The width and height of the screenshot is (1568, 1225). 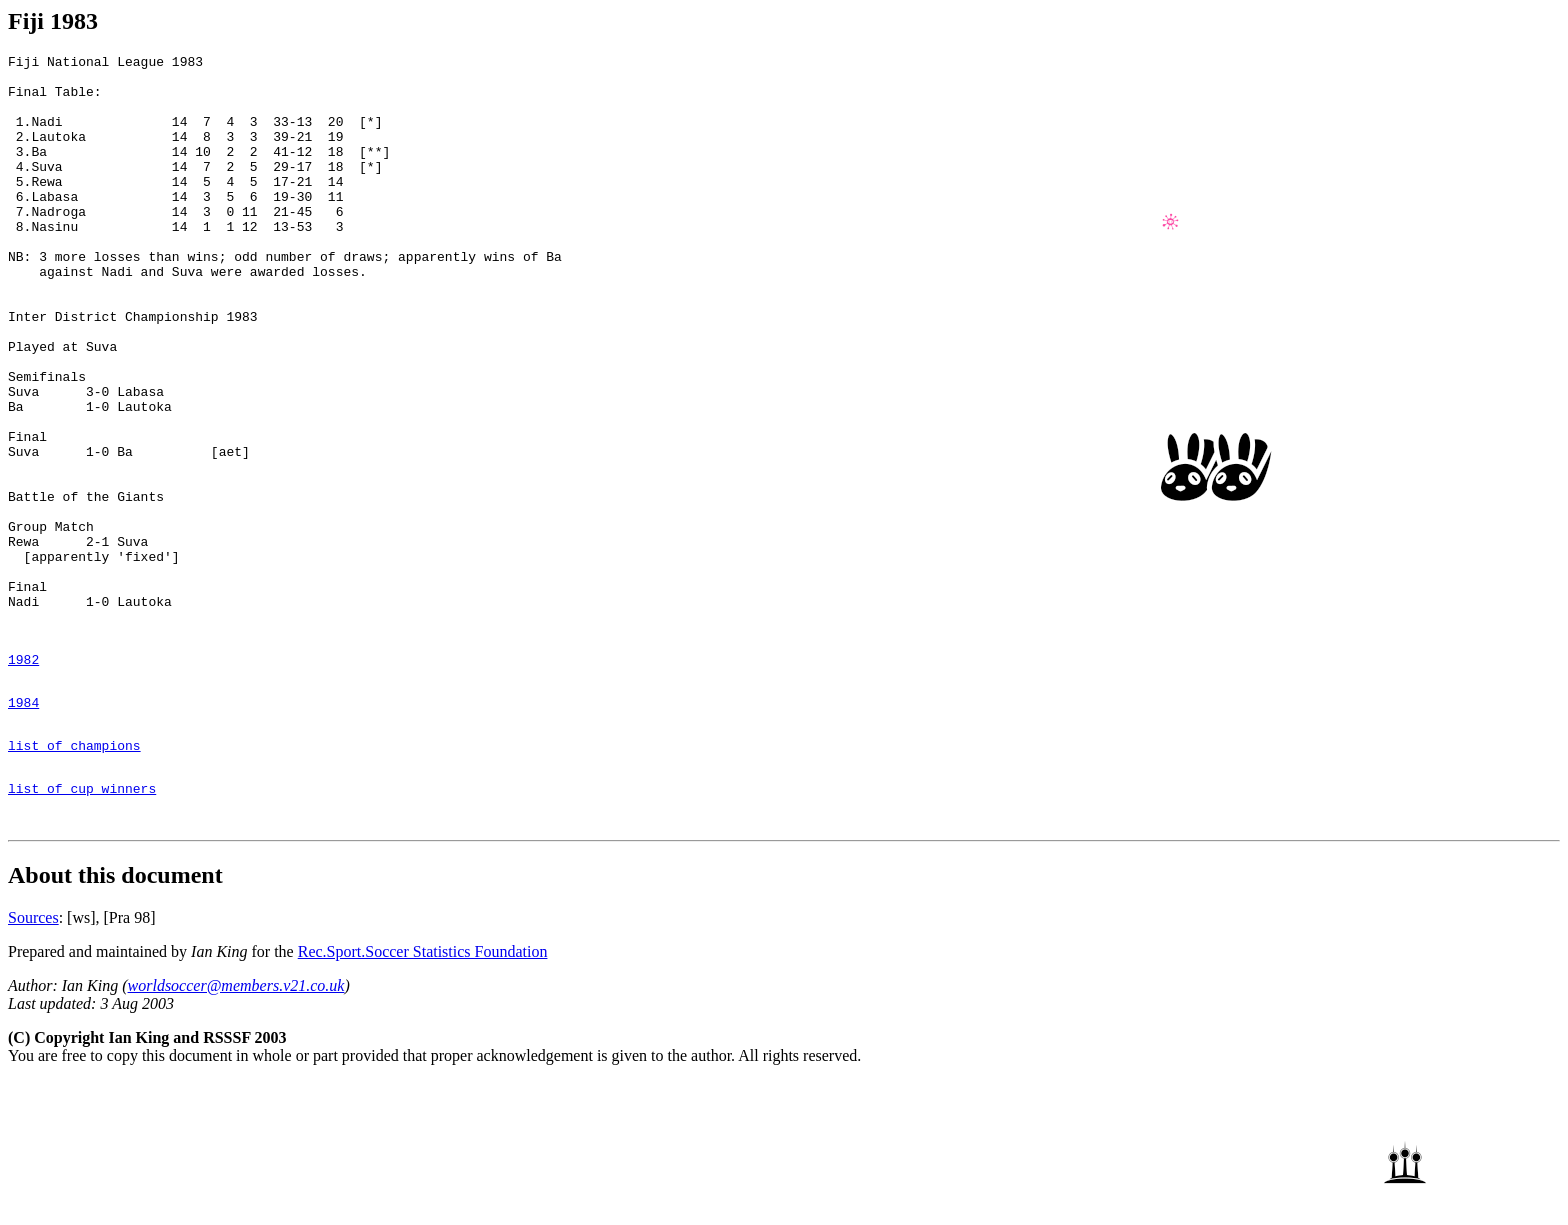 I want to click on indicates a broadcast or transmission tower structure, so click(x=1405, y=1162).